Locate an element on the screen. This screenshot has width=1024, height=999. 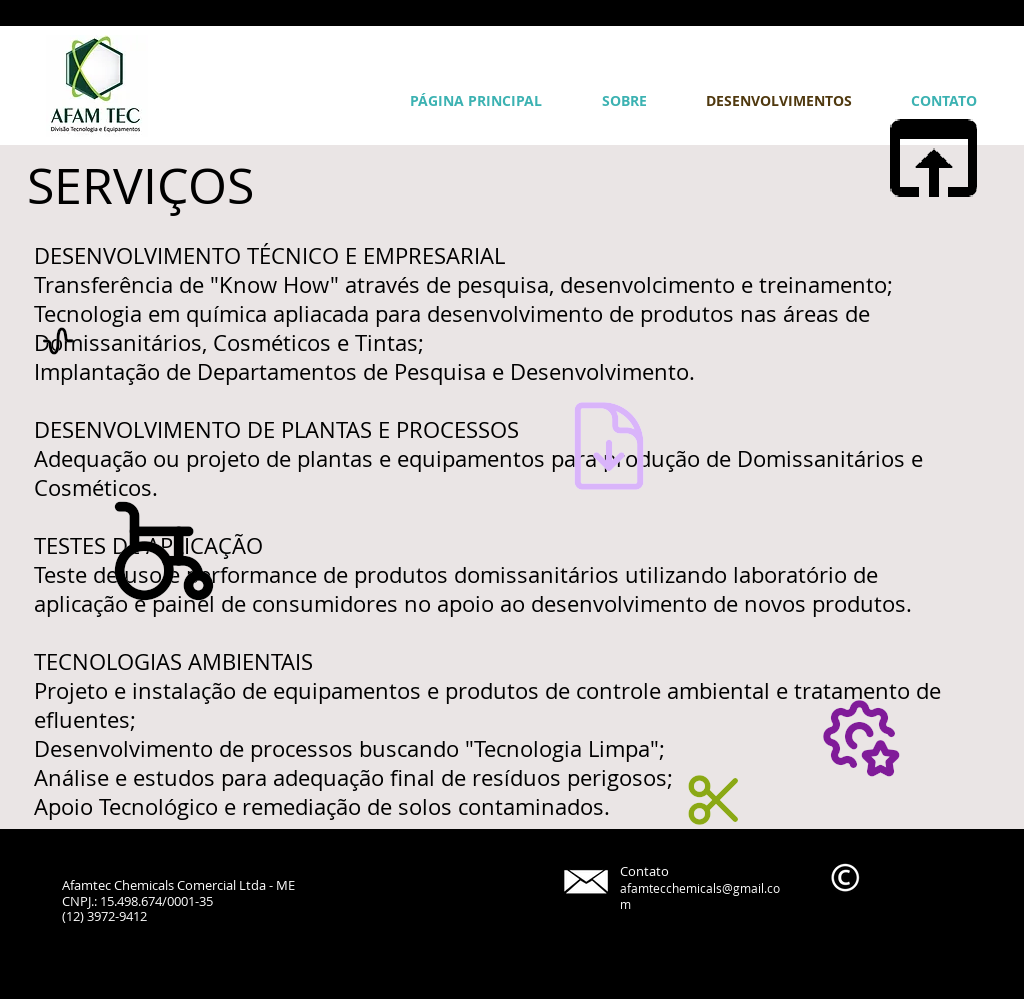
access favorite or starred settings is located at coordinates (859, 736).